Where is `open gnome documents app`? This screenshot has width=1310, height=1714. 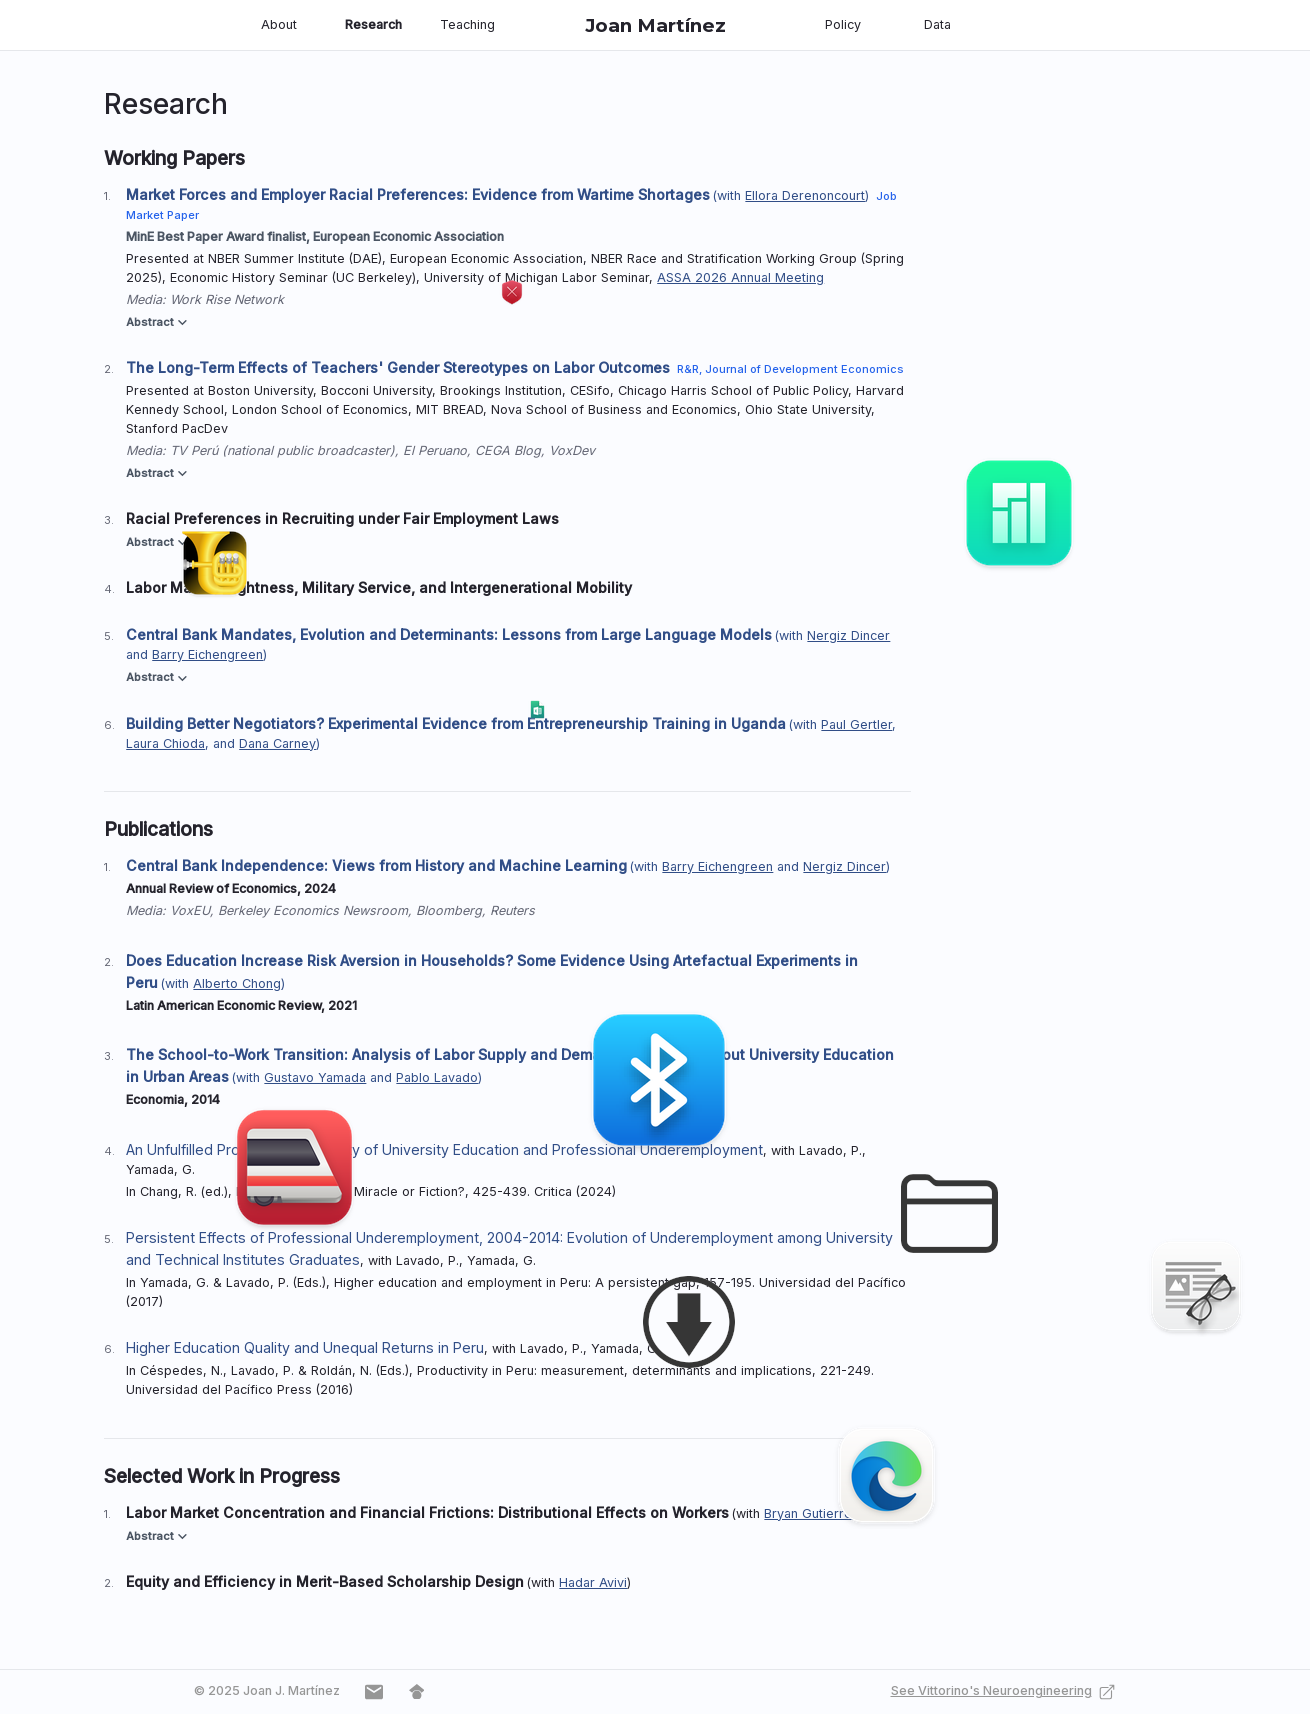
open gnome documents app is located at coordinates (1196, 1286).